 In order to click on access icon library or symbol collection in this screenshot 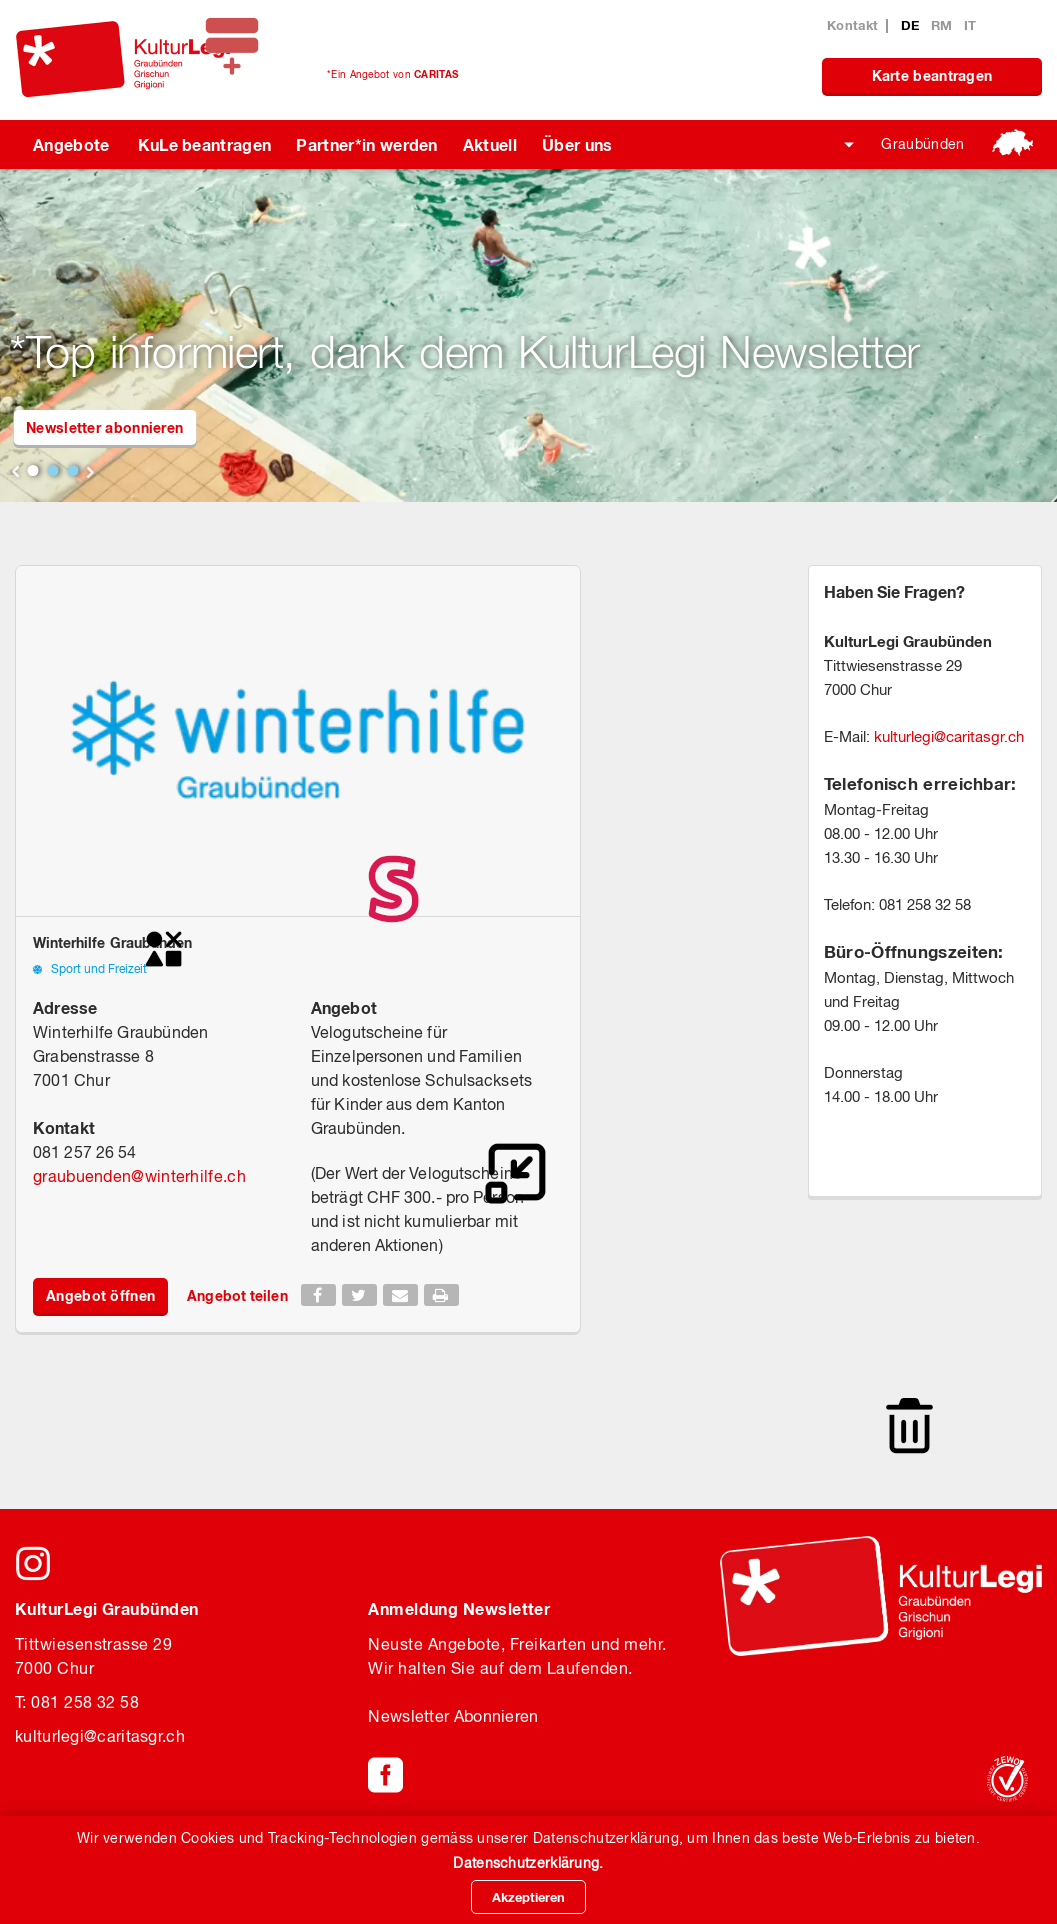, I will do `click(164, 949)`.